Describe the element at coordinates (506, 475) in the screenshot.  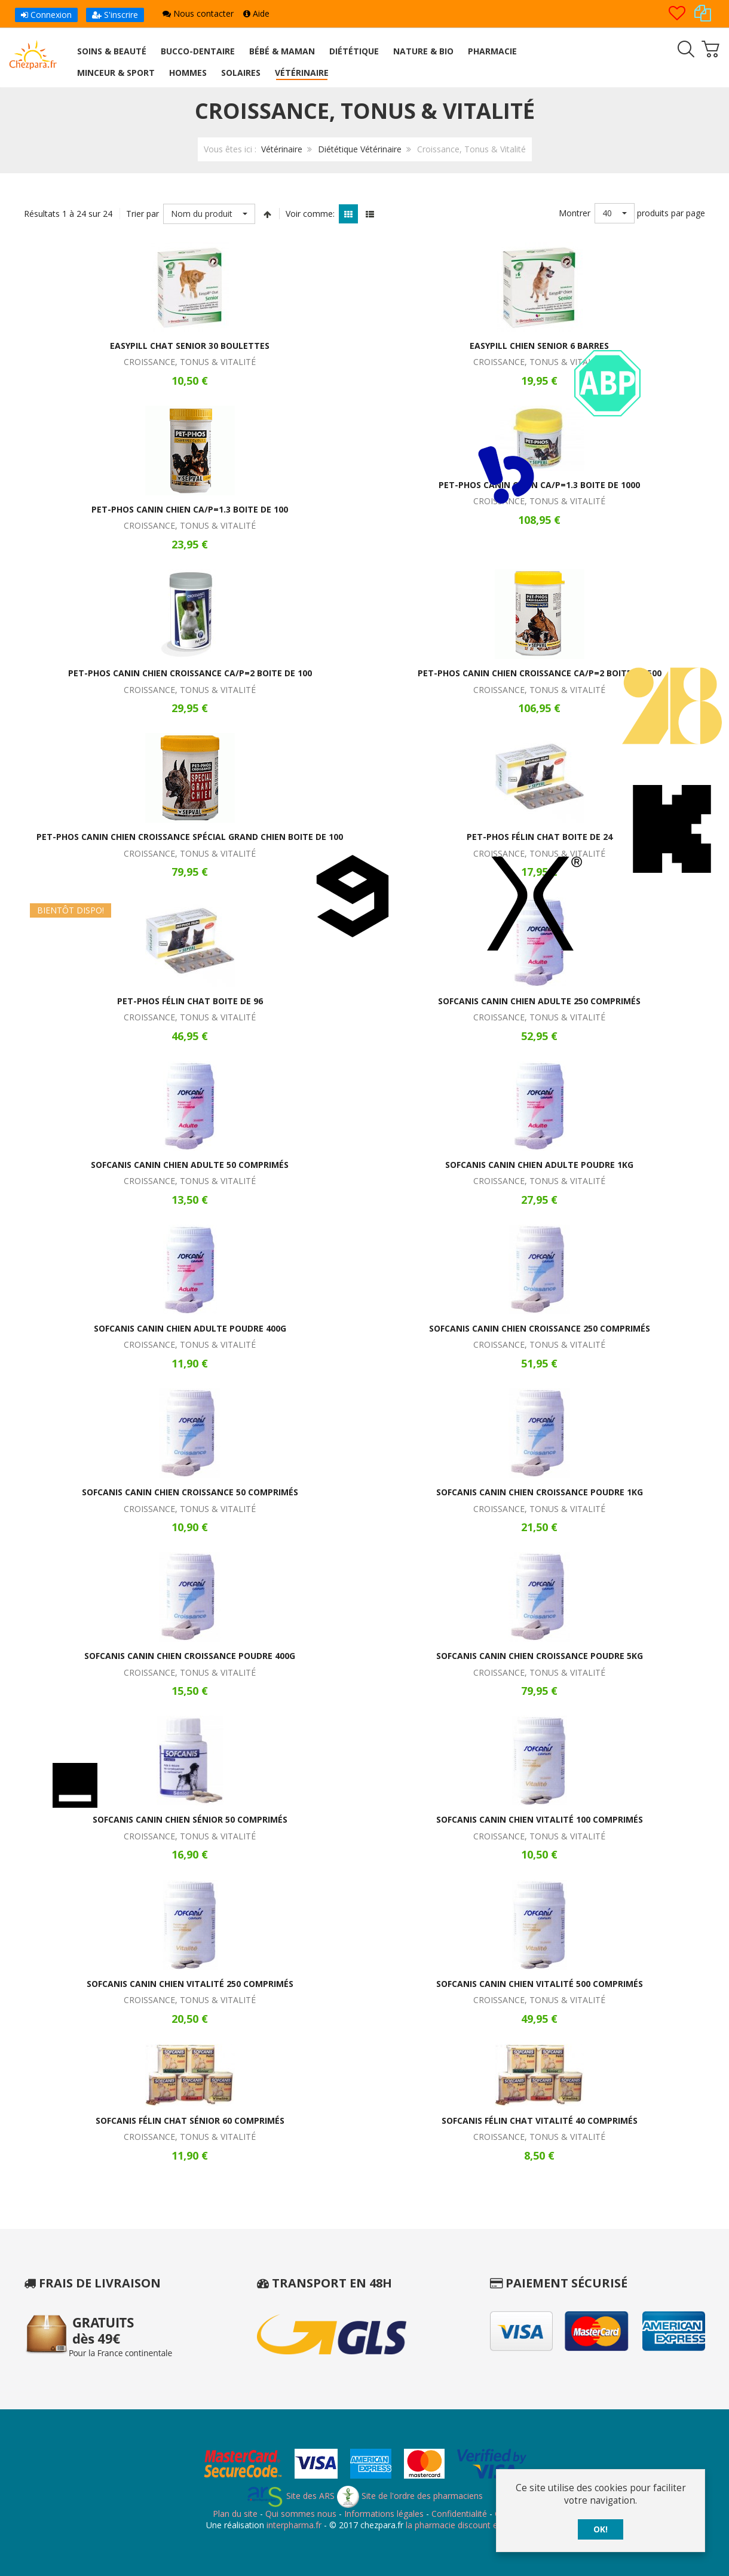
I see `open the Bukalapak app` at that location.